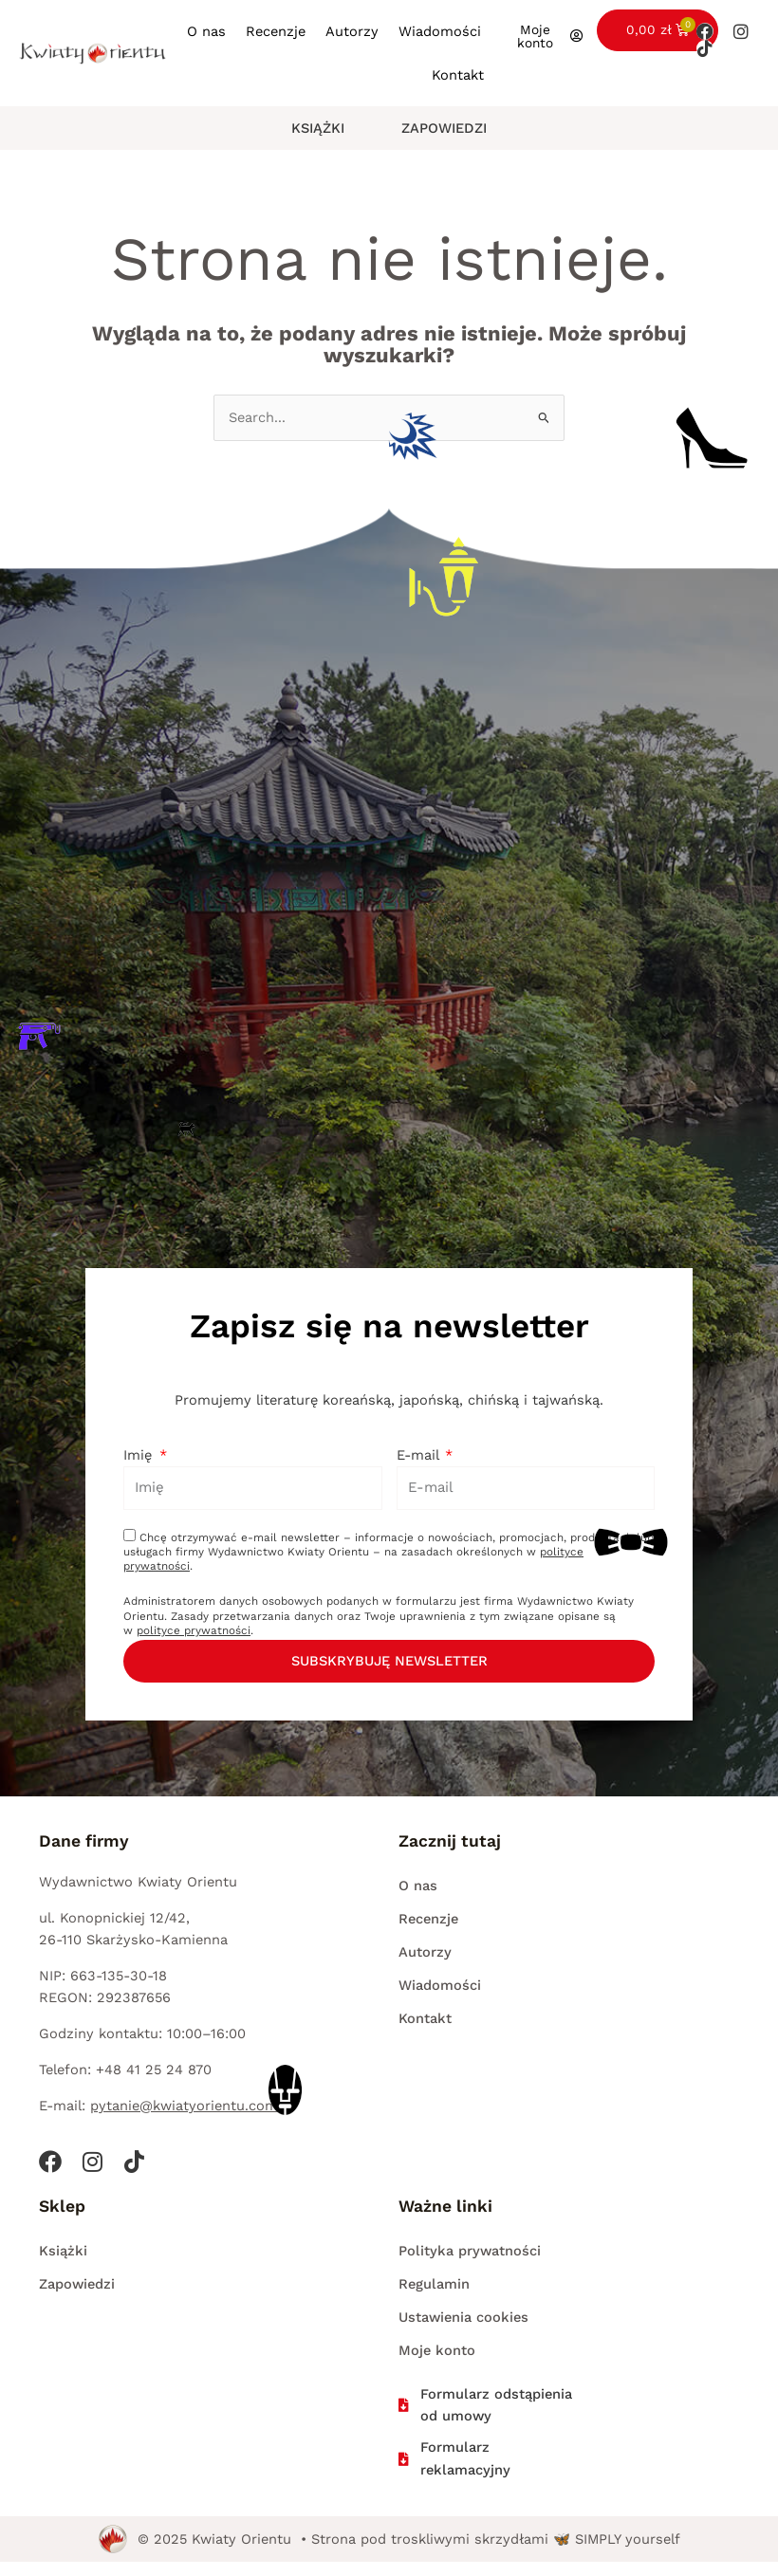 The width and height of the screenshot is (778, 2576). Describe the element at coordinates (631, 1542) in the screenshot. I see `select formal or dressy attire option` at that location.